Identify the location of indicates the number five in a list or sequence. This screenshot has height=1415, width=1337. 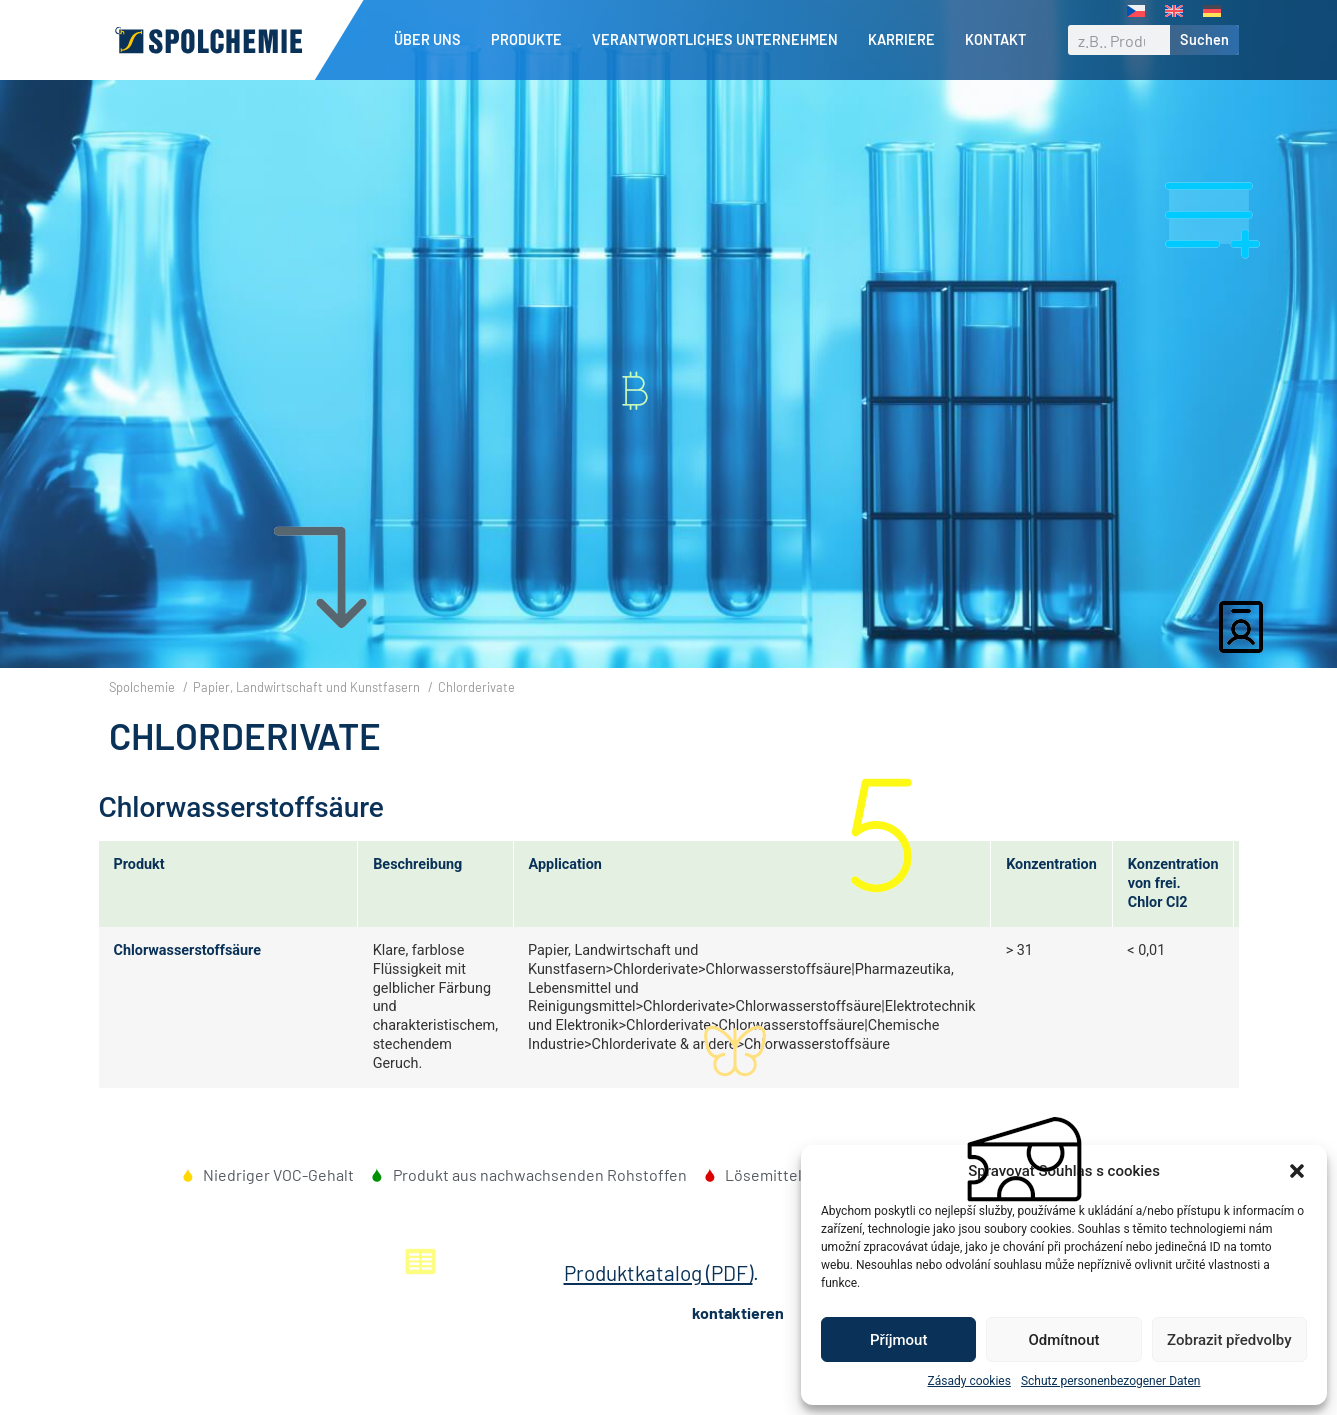
(881, 835).